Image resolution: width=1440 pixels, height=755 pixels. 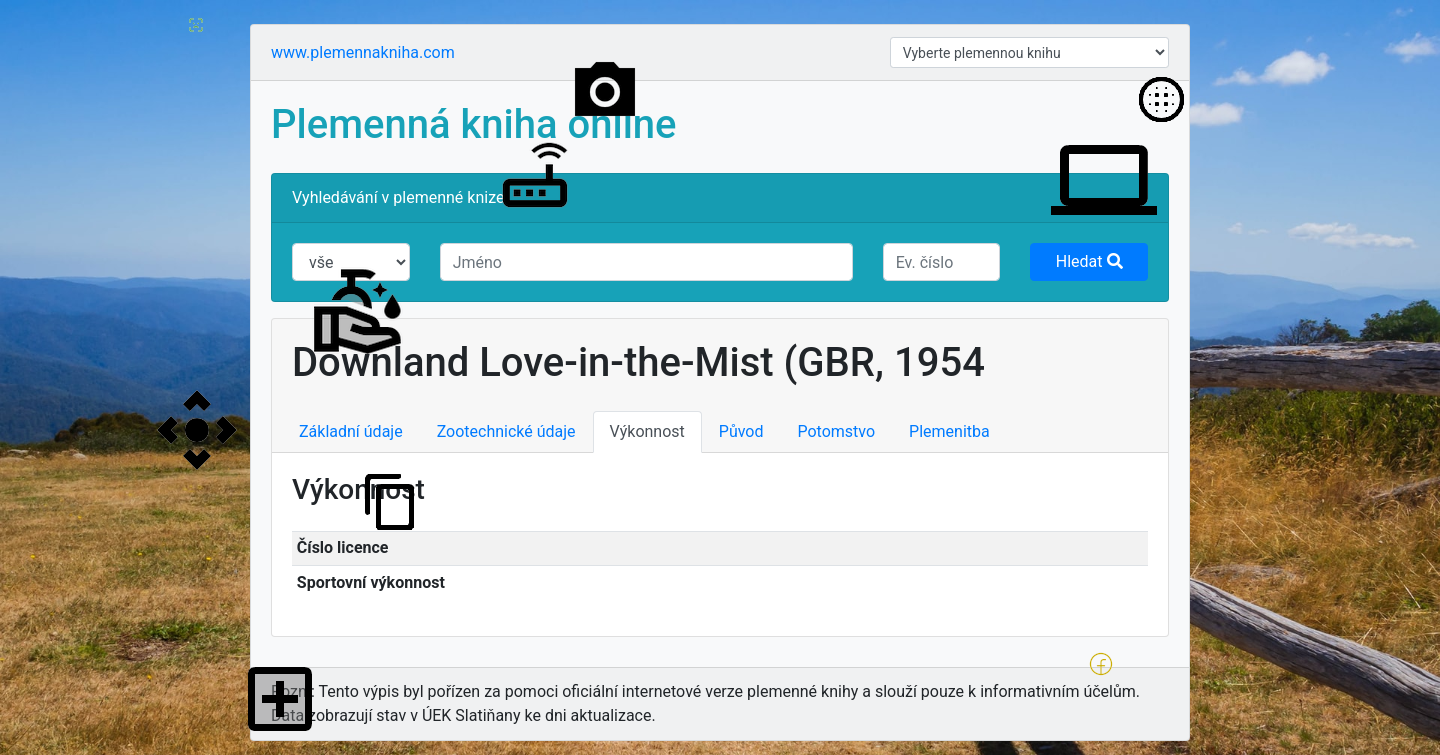 What do you see at coordinates (280, 699) in the screenshot?
I see `add a new item or content` at bounding box center [280, 699].